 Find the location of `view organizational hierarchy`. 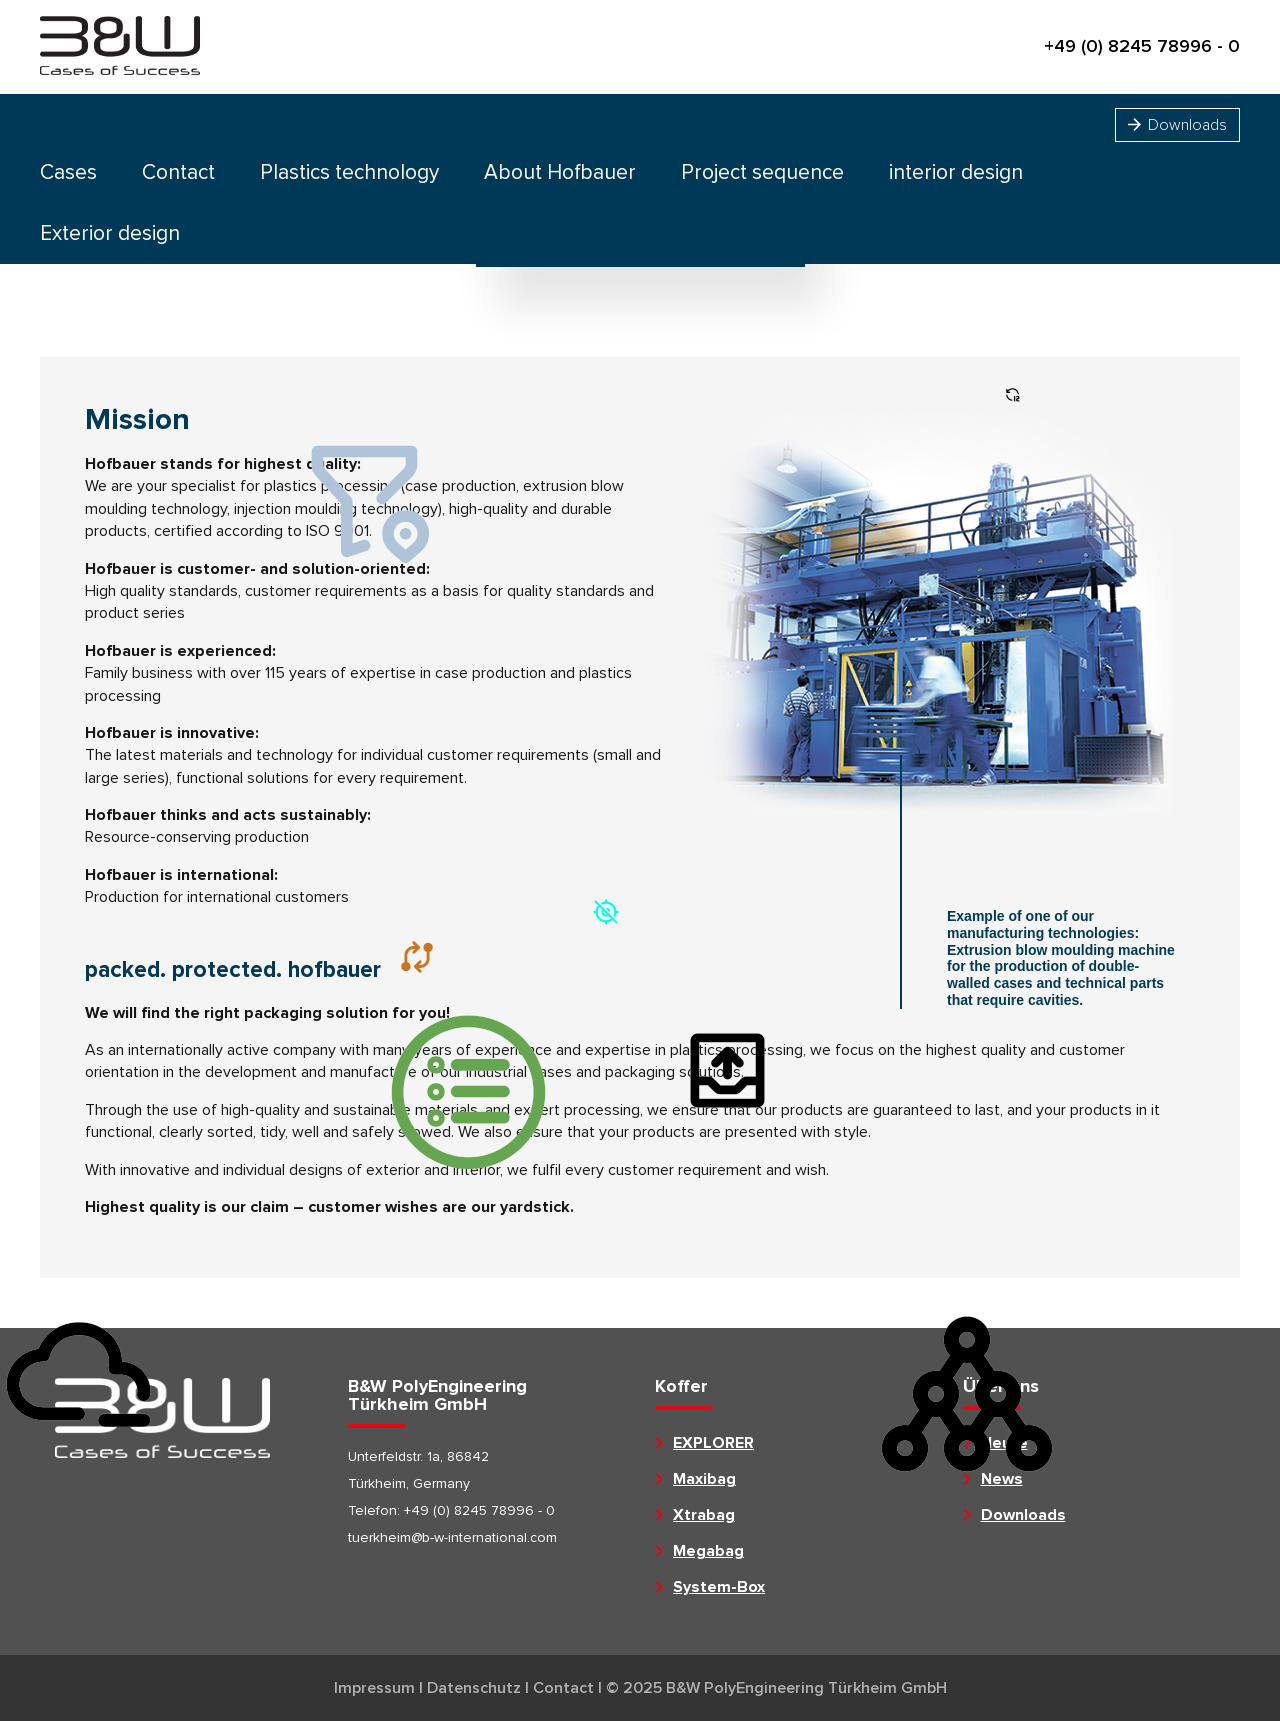

view organizational hierarchy is located at coordinates (967, 1394).